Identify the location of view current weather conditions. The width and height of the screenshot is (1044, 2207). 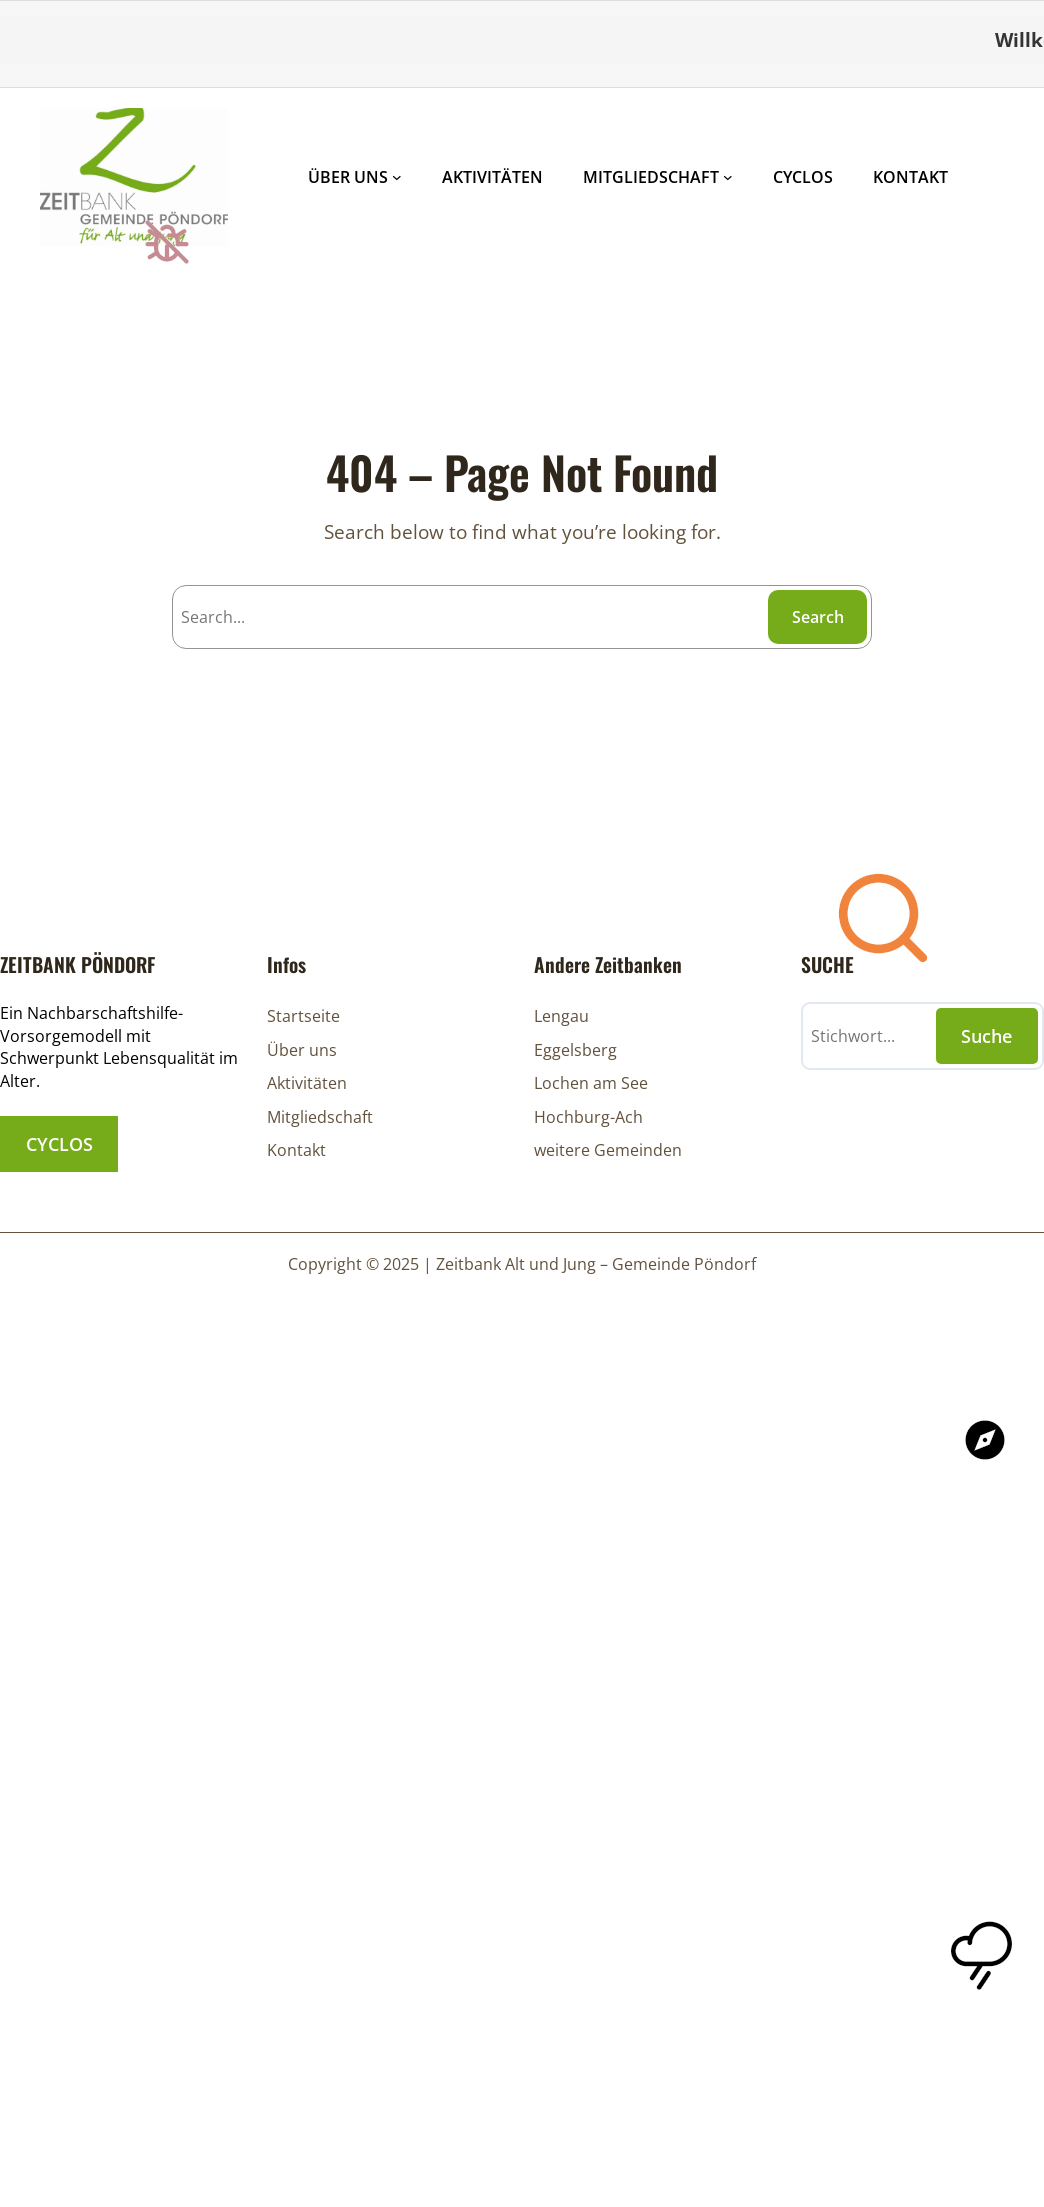
(981, 1954).